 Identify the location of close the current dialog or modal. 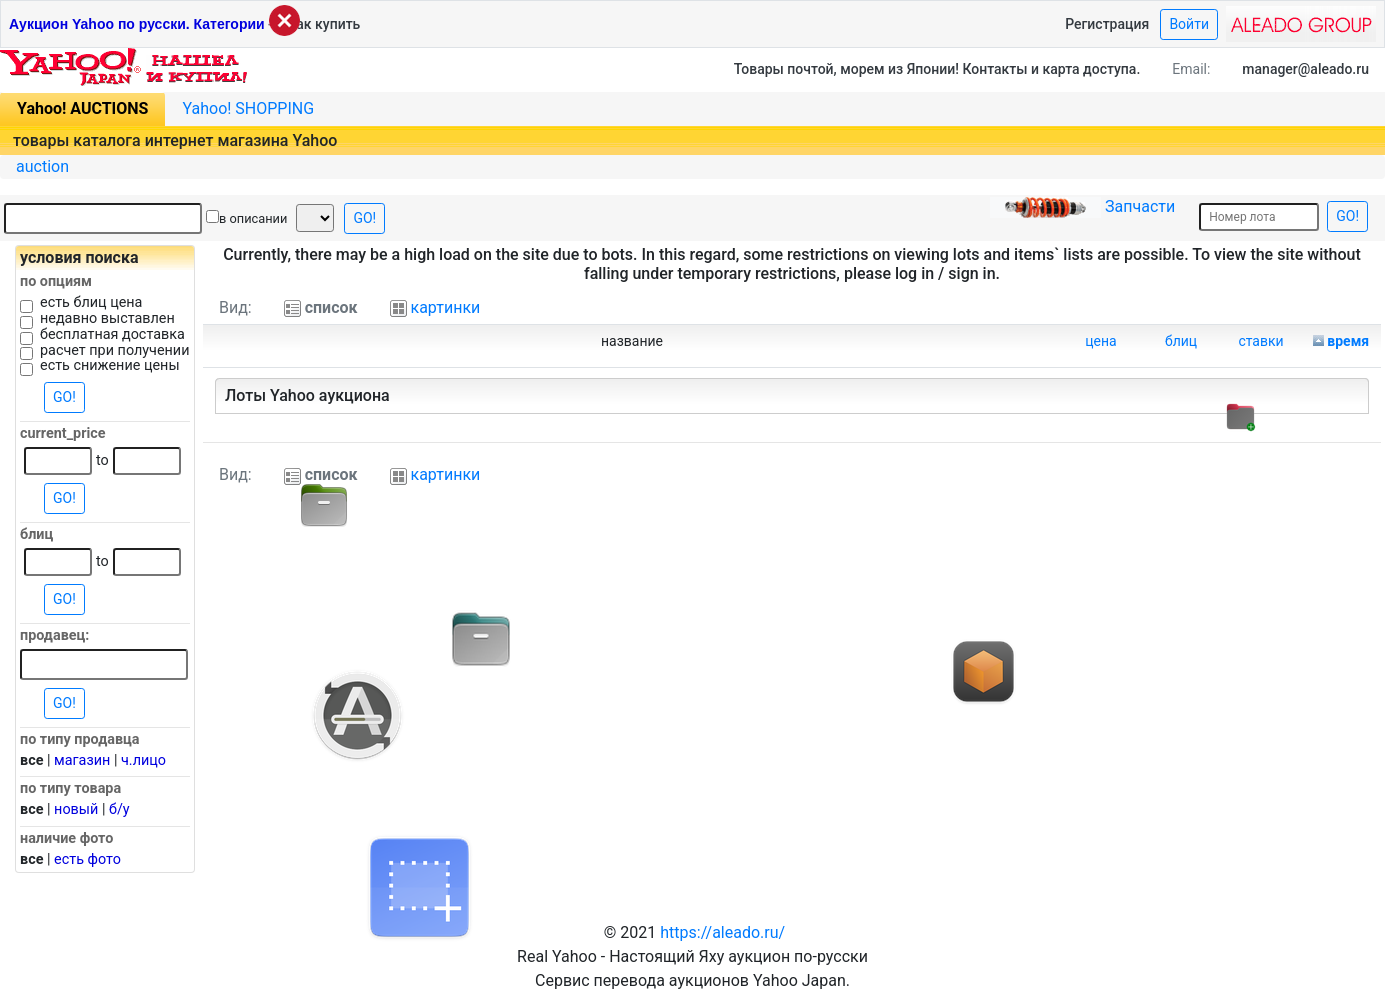
(284, 20).